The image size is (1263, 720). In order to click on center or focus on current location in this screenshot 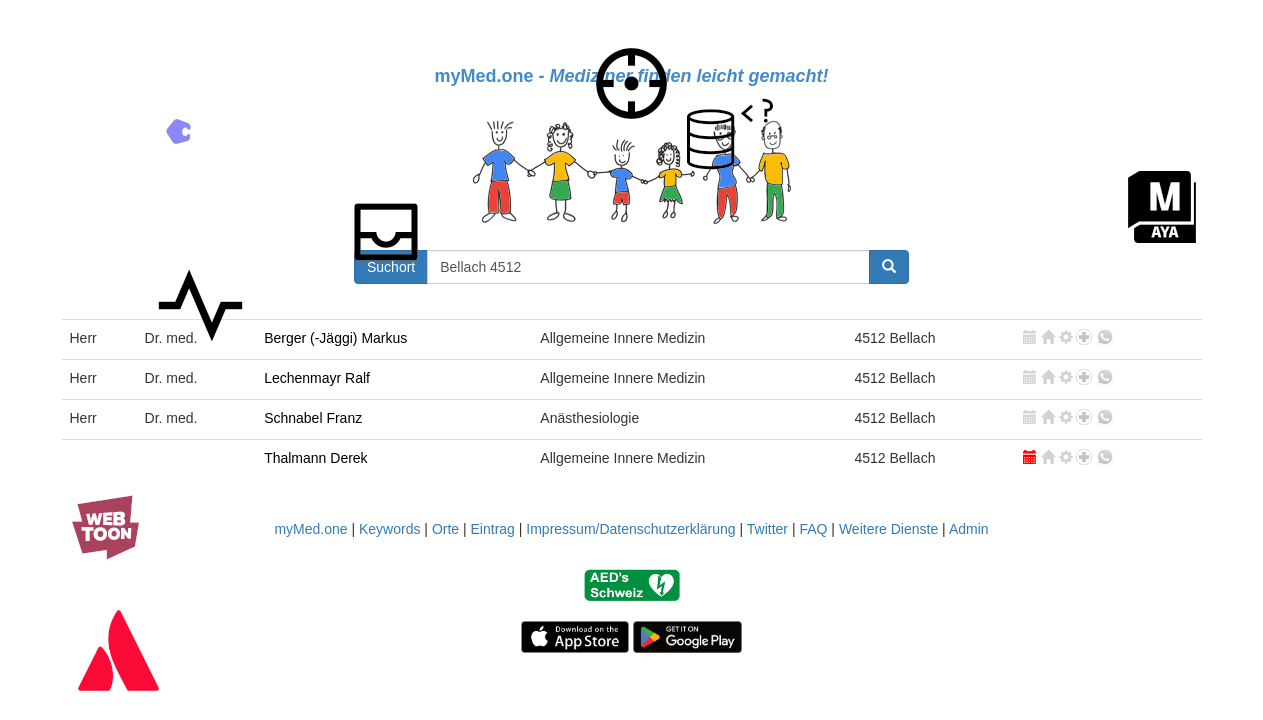, I will do `click(631, 83)`.